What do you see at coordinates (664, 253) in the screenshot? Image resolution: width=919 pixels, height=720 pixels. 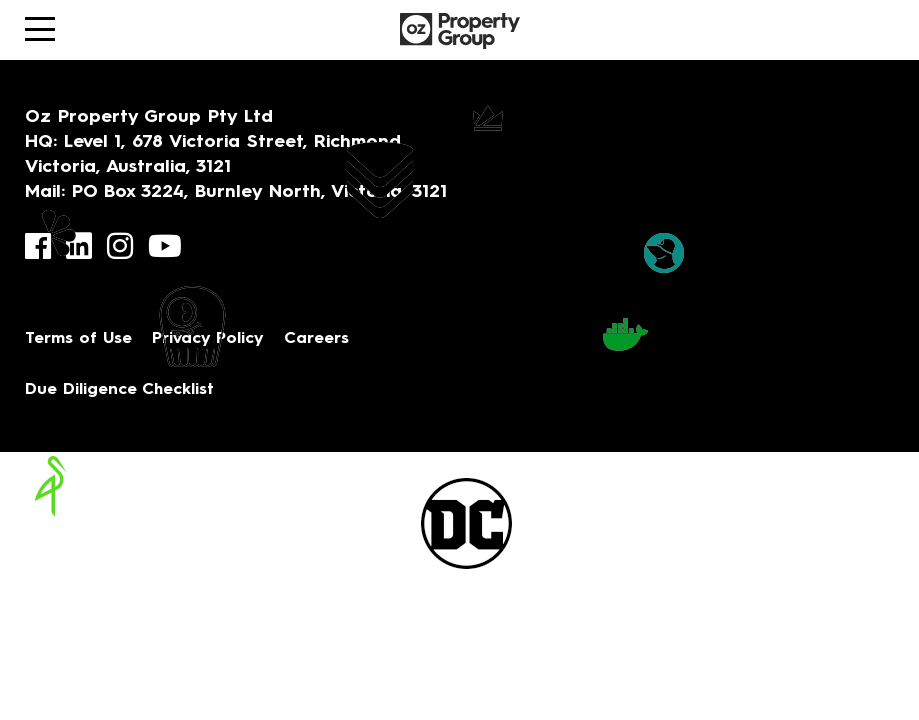 I see `open Mullvad VPN app` at bounding box center [664, 253].